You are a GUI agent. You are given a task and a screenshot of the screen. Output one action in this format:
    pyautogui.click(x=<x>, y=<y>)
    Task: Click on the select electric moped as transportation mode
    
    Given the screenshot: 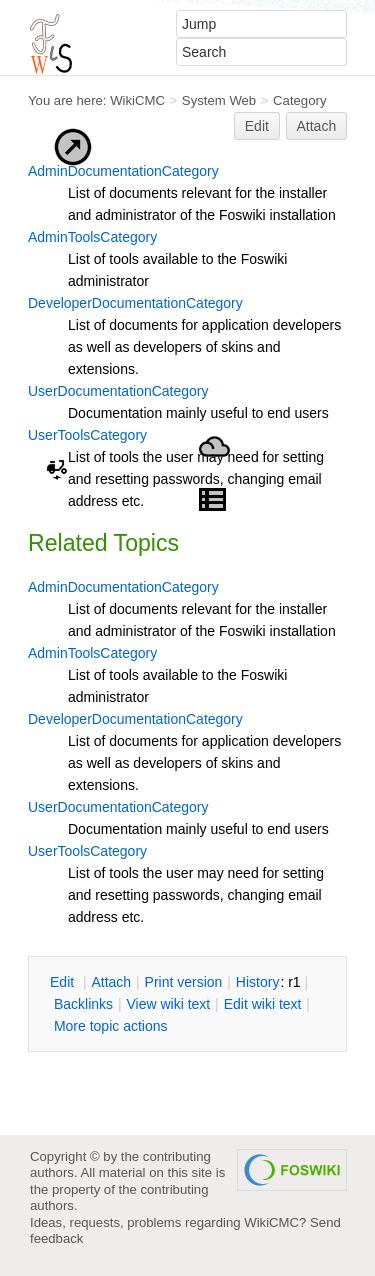 What is the action you would take?
    pyautogui.click(x=57, y=469)
    